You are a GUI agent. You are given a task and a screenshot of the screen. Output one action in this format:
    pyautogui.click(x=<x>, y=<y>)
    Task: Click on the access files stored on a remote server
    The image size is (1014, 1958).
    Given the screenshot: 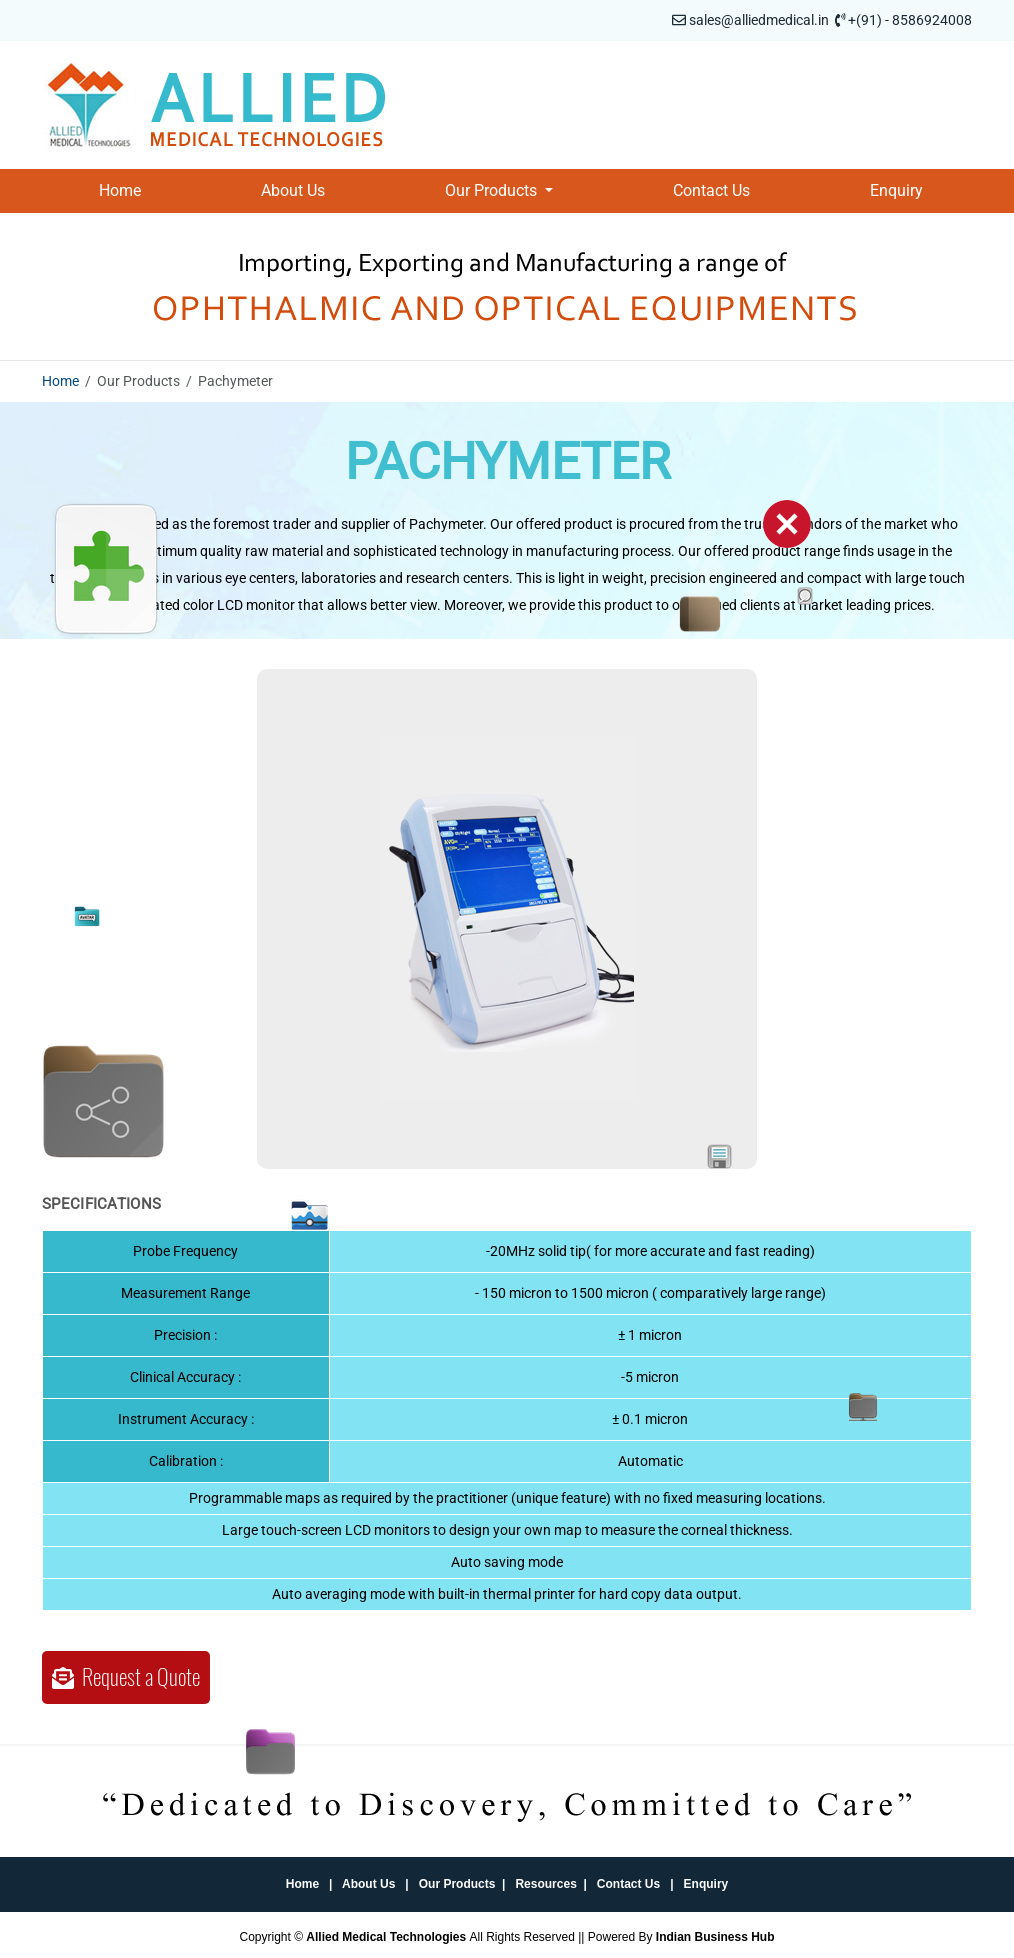 What is the action you would take?
    pyautogui.click(x=863, y=1407)
    